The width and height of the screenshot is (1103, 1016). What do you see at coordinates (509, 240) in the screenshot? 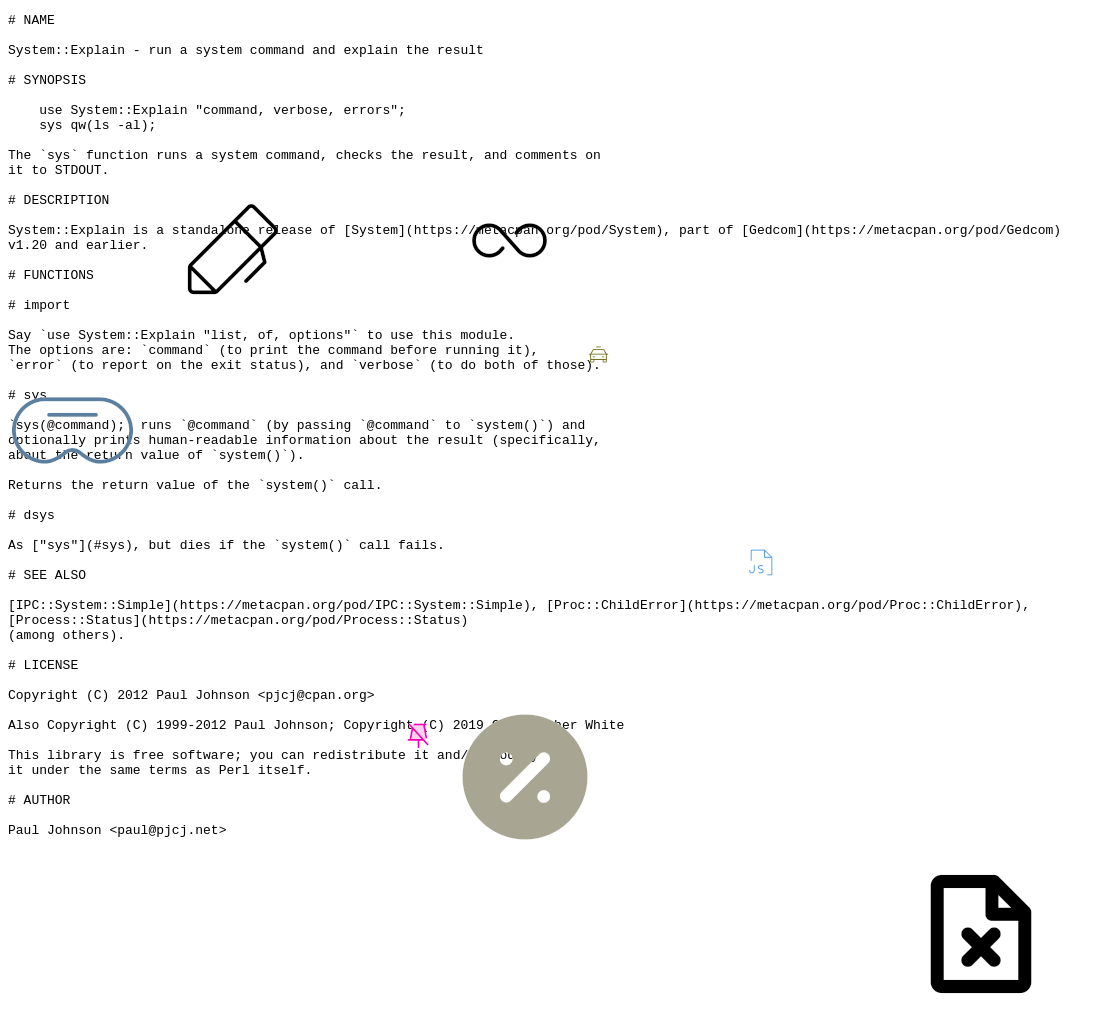
I see `indicates unlimited or infinite content` at bounding box center [509, 240].